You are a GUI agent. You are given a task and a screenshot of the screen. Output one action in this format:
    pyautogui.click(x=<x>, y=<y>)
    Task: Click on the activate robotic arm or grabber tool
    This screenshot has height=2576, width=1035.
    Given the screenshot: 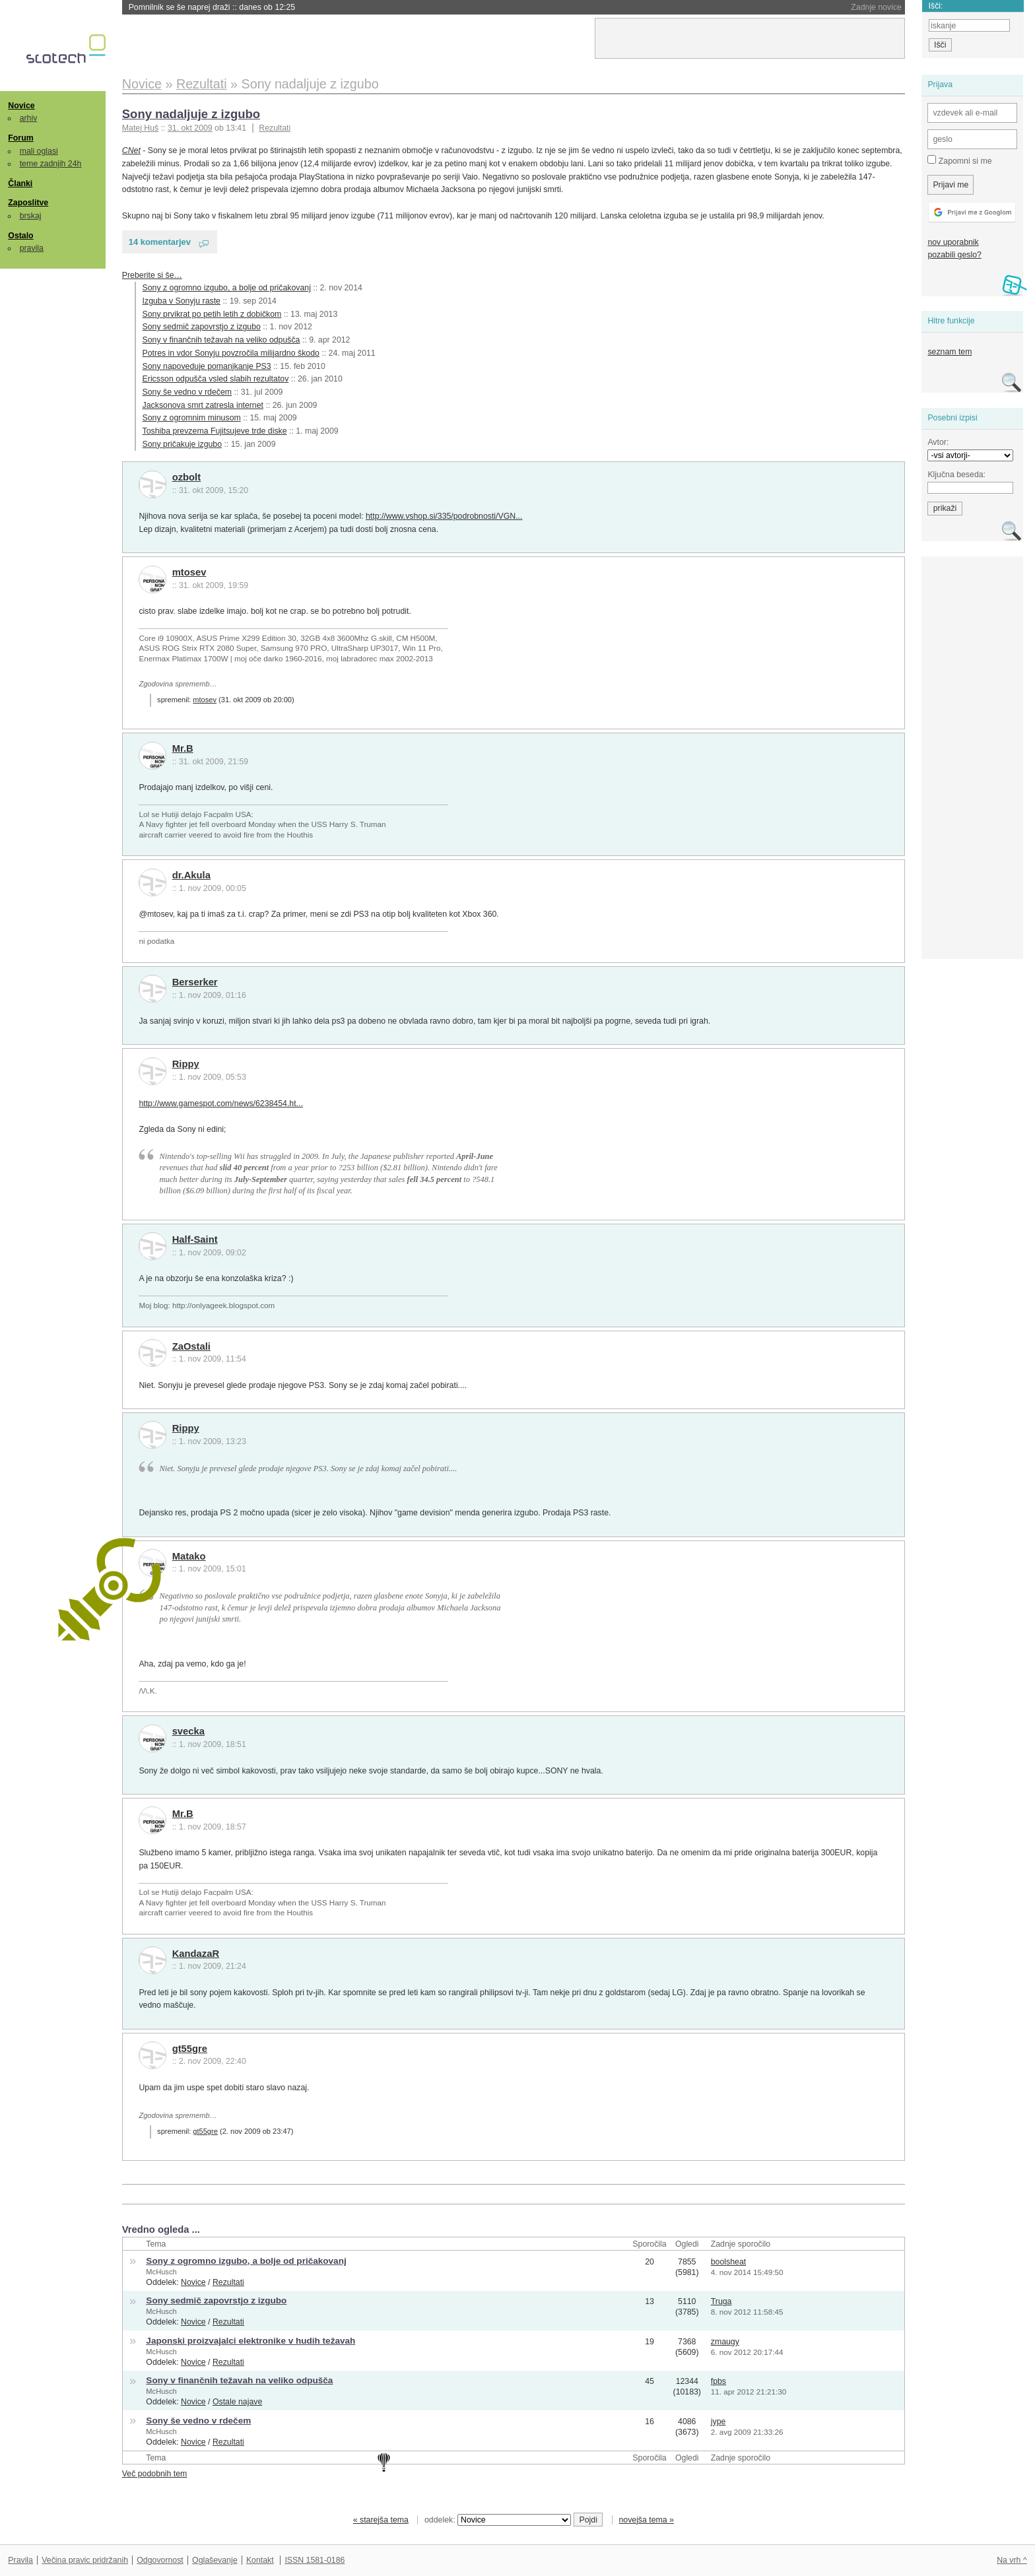 What is the action you would take?
    pyautogui.click(x=114, y=1585)
    